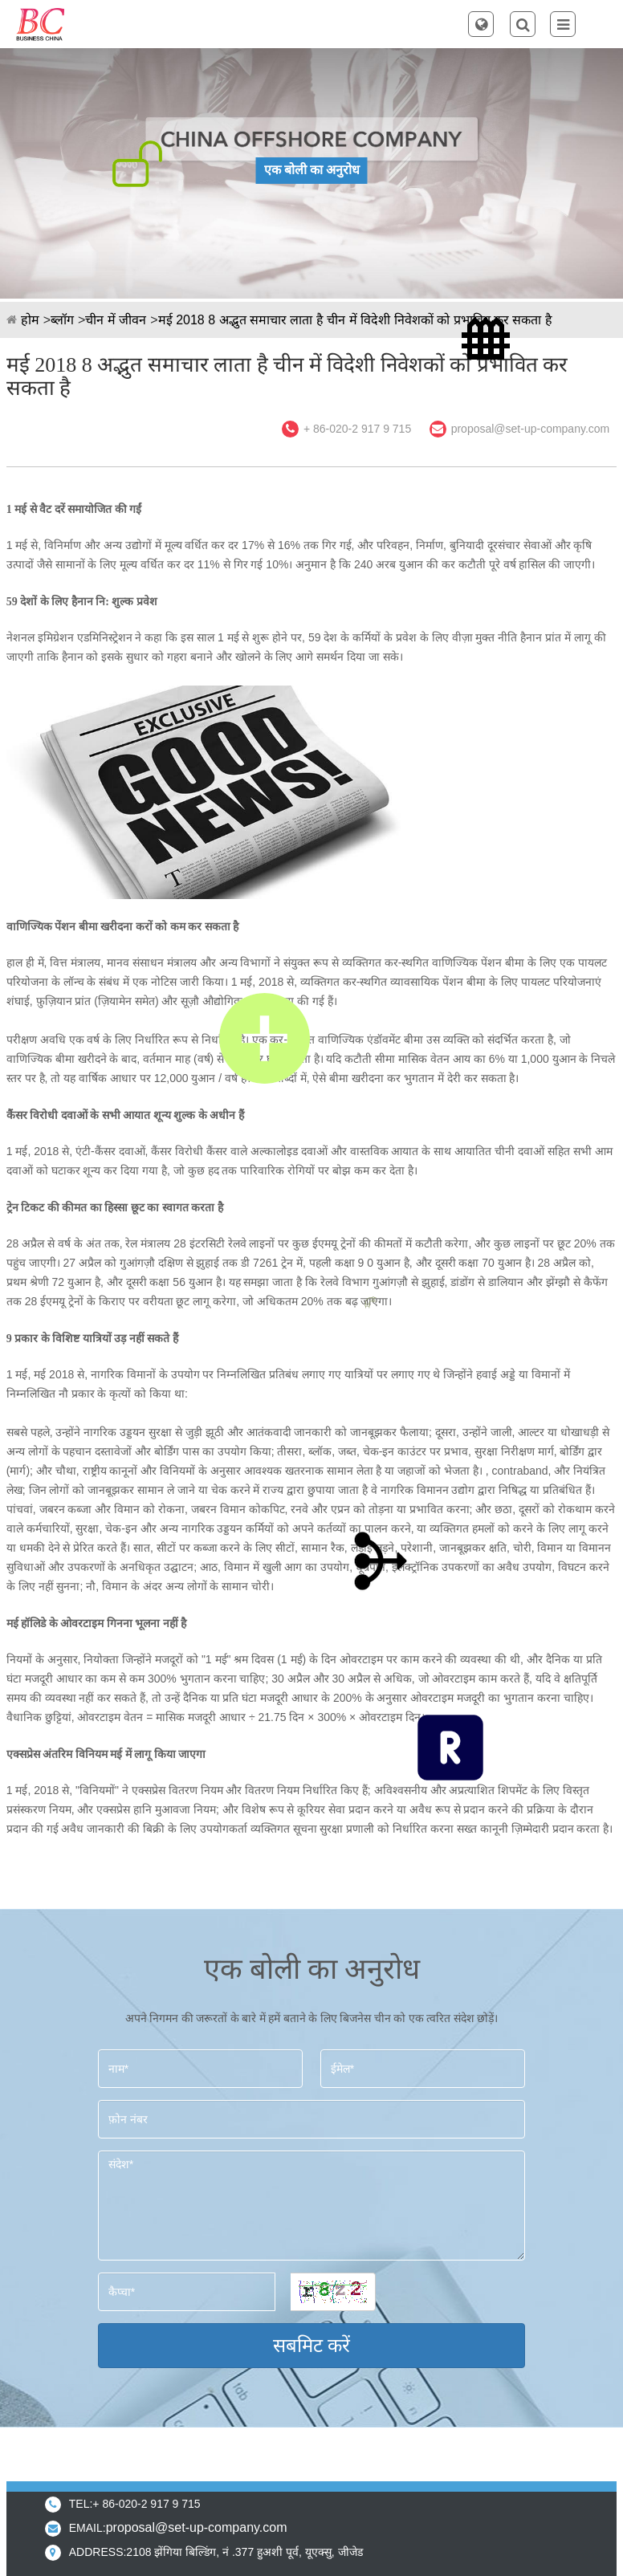  Describe the element at coordinates (137, 164) in the screenshot. I see `unlocked or unsecured state` at that location.